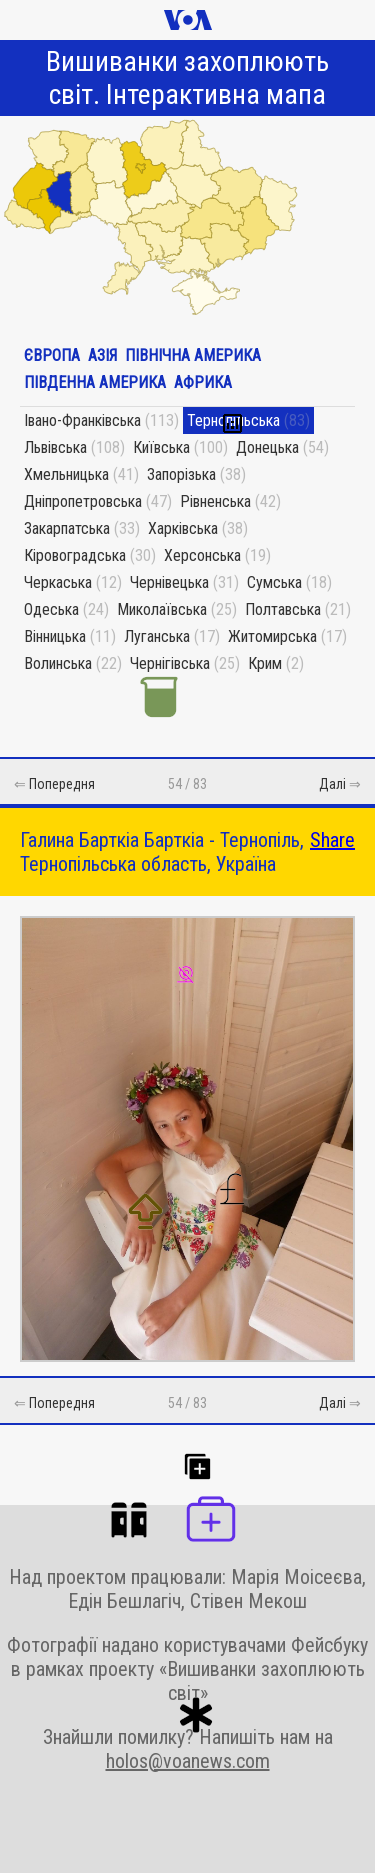 Image resolution: width=375 pixels, height=1873 pixels. Describe the element at coordinates (233, 1189) in the screenshot. I see `view prices in british pounds` at that location.